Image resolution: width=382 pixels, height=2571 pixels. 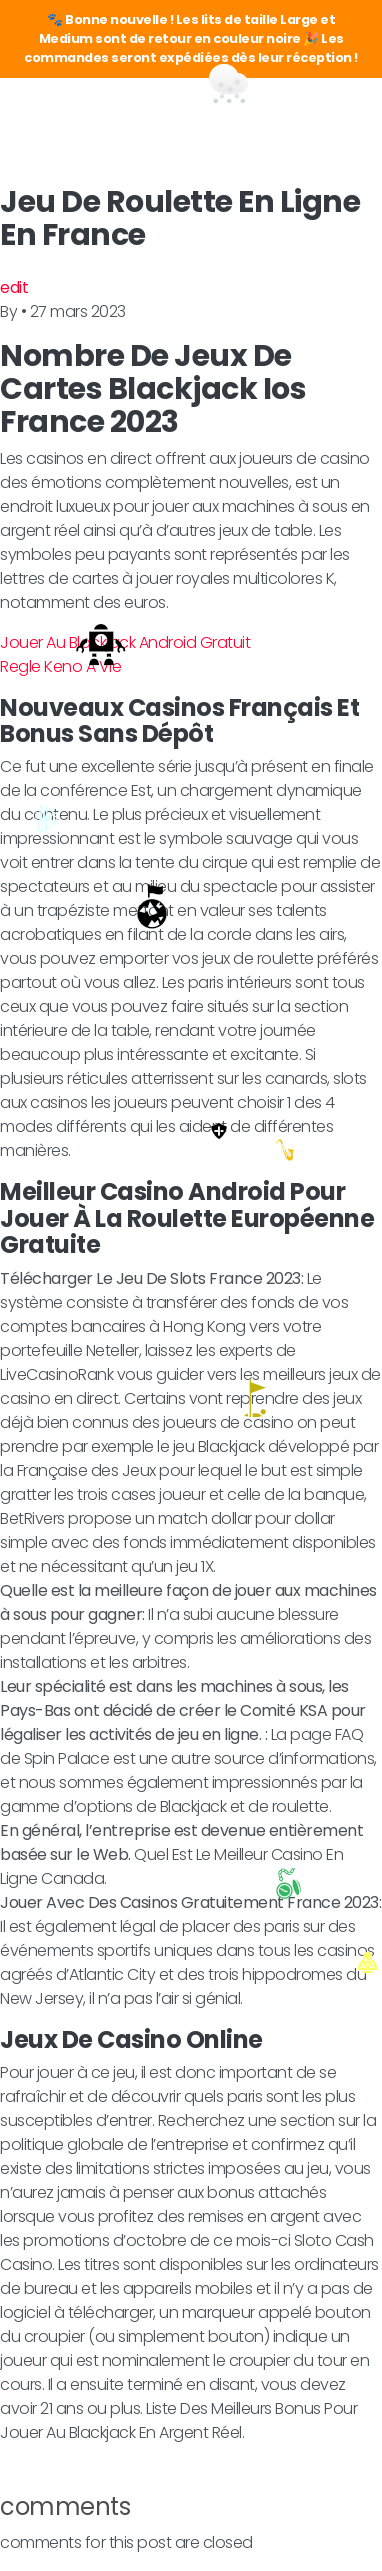 What do you see at coordinates (367, 1962) in the screenshot?
I see `access prayer or meditation features` at bounding box center [367, 1962].